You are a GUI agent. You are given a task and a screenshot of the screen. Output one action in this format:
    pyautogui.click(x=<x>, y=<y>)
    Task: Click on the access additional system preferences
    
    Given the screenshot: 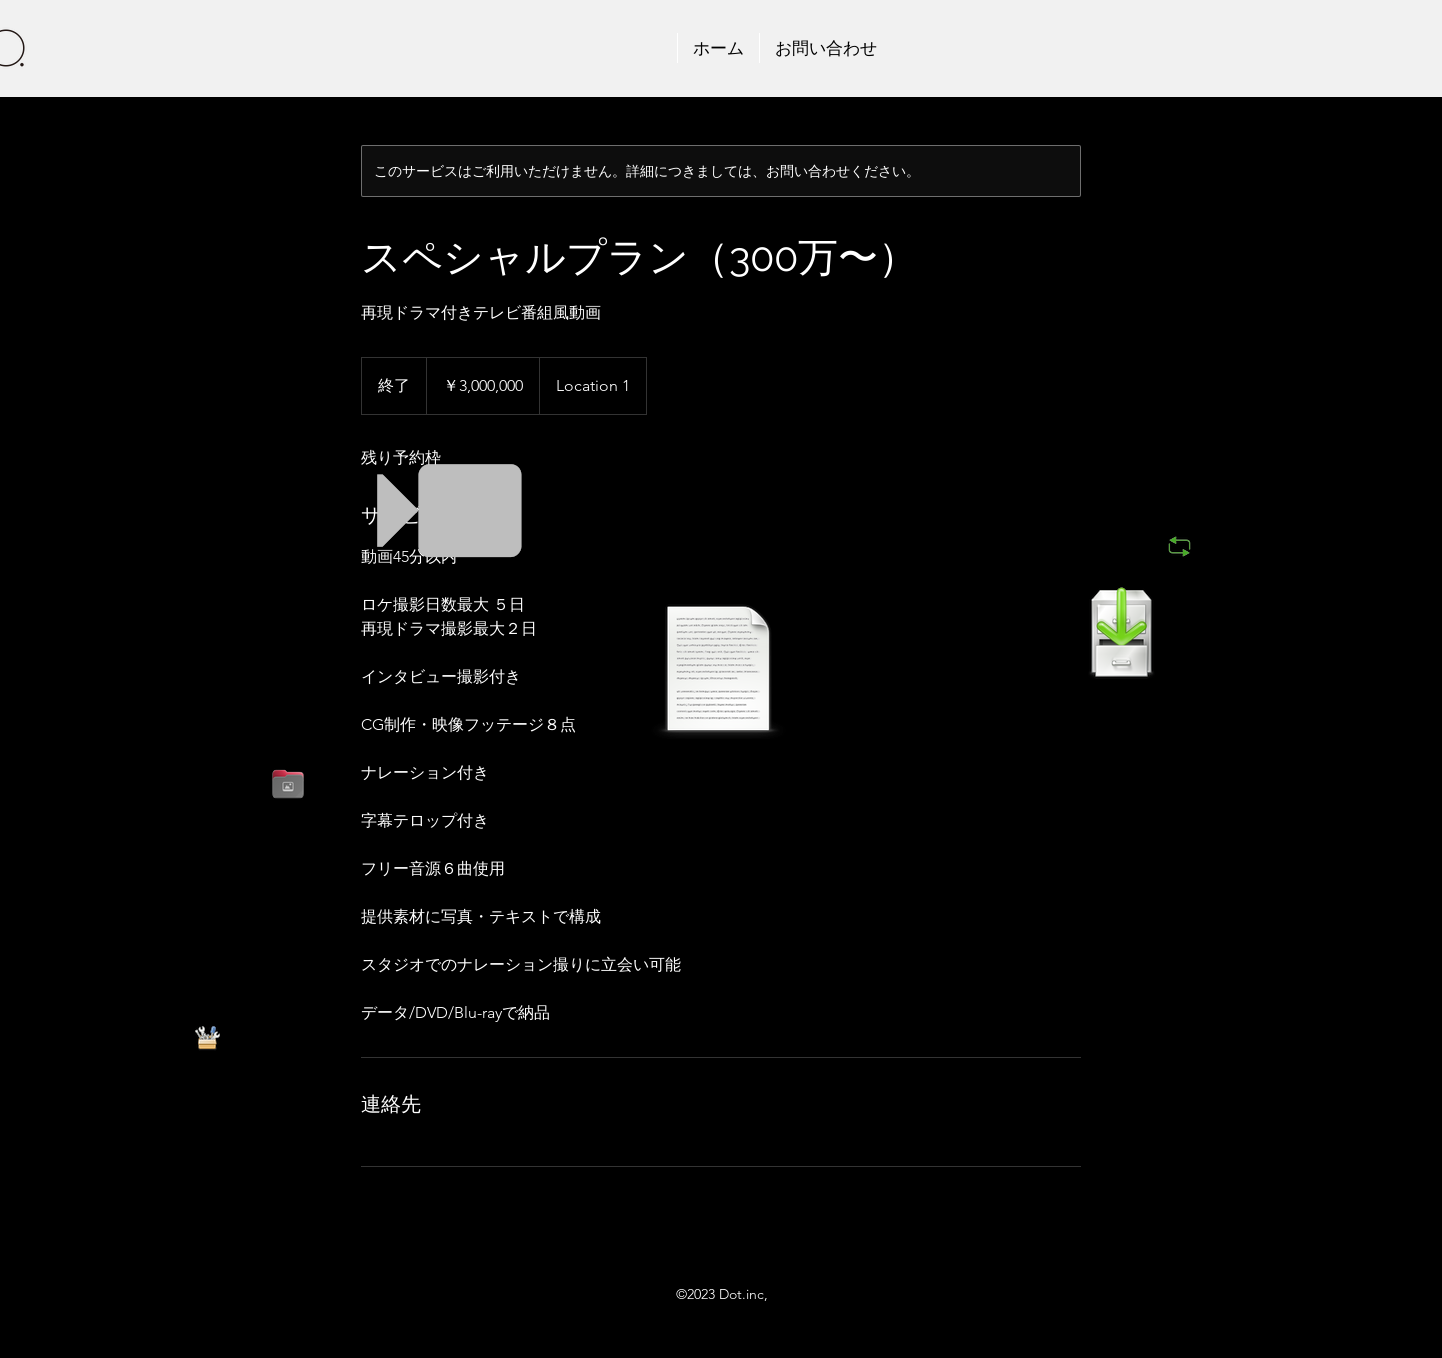 What is the action you would take?
    pyautogui.click(x=207, y=1038)
    